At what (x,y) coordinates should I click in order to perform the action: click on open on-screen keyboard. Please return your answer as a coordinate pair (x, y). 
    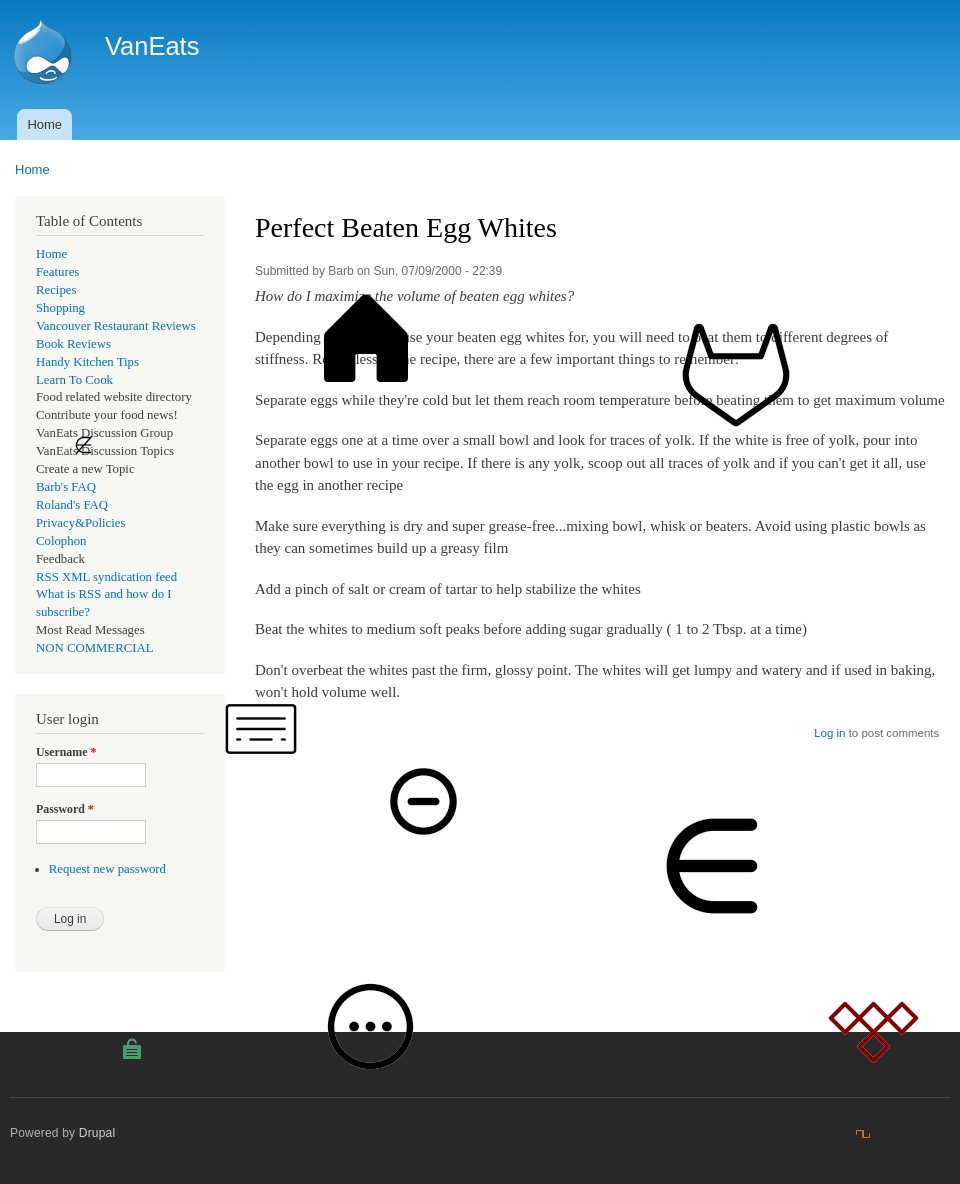
    Looking at the image, I should click on (261, 729).